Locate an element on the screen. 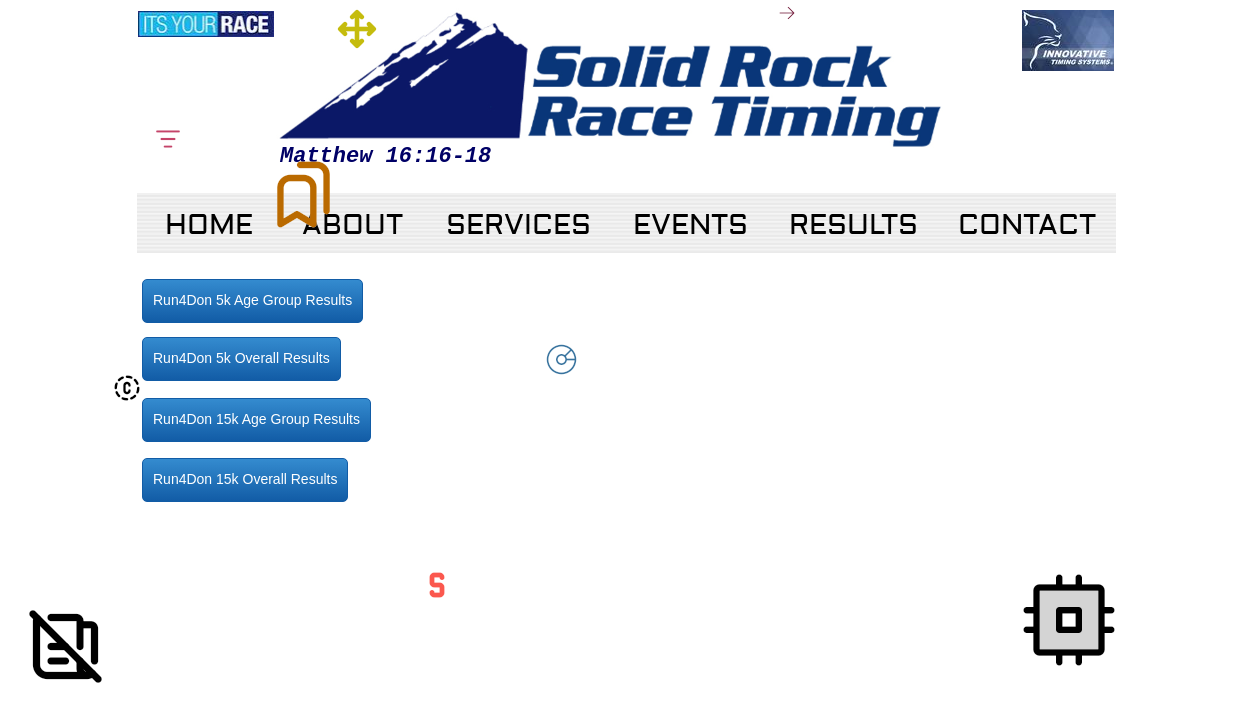  indicates small size option is located at coordinates (437, 585).